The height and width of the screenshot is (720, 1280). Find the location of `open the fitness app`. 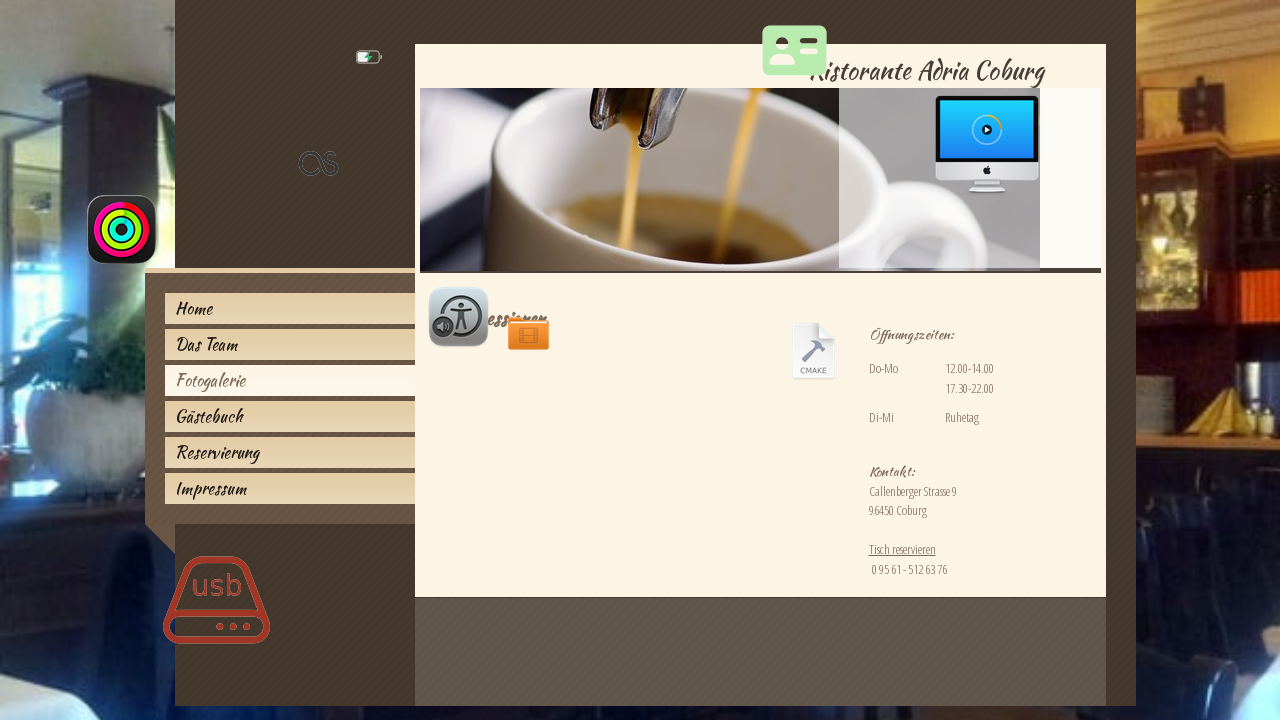

open the fitness app is located at coordinates (121, 229).